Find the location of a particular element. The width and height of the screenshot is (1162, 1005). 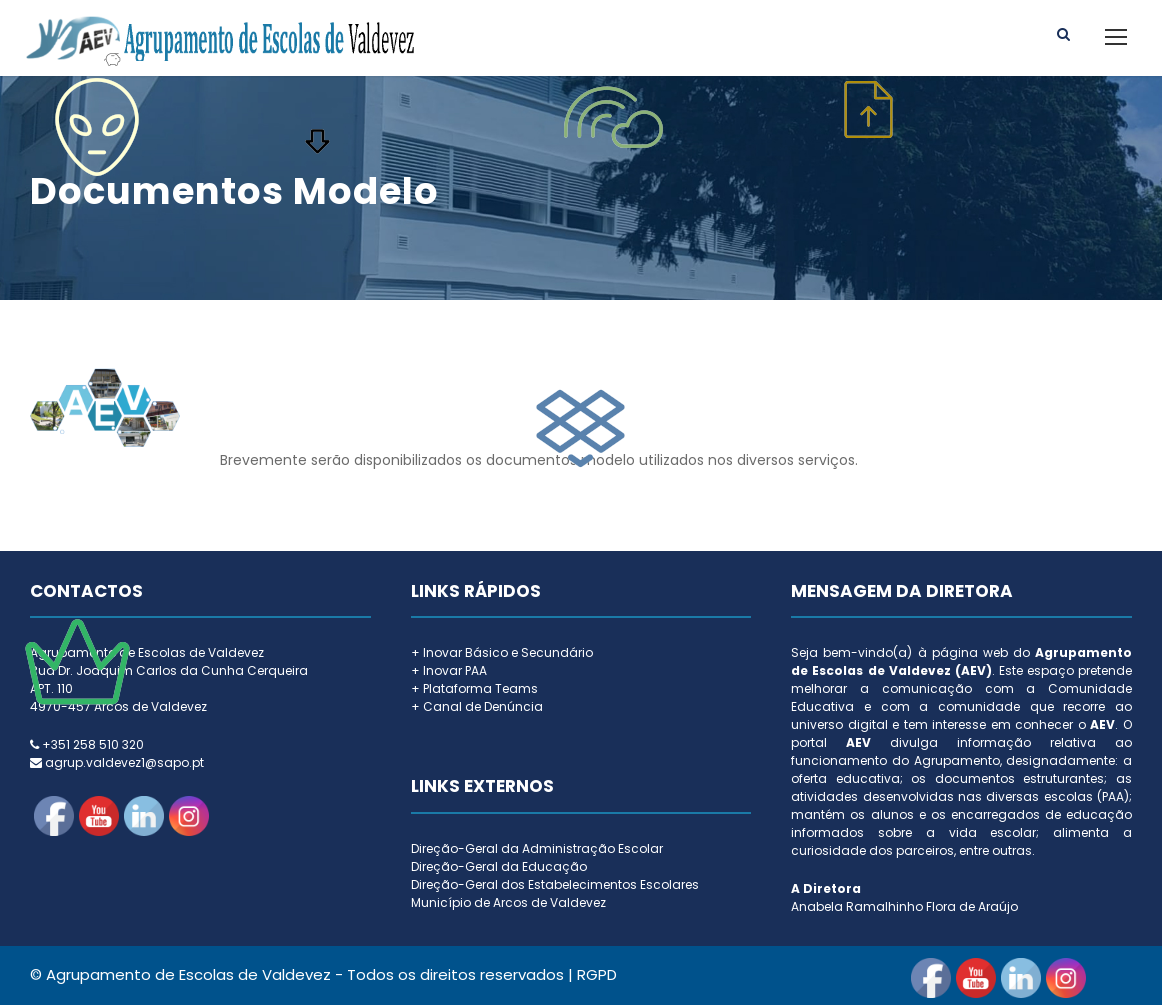

upload a file is located at coordinates (868, 109).